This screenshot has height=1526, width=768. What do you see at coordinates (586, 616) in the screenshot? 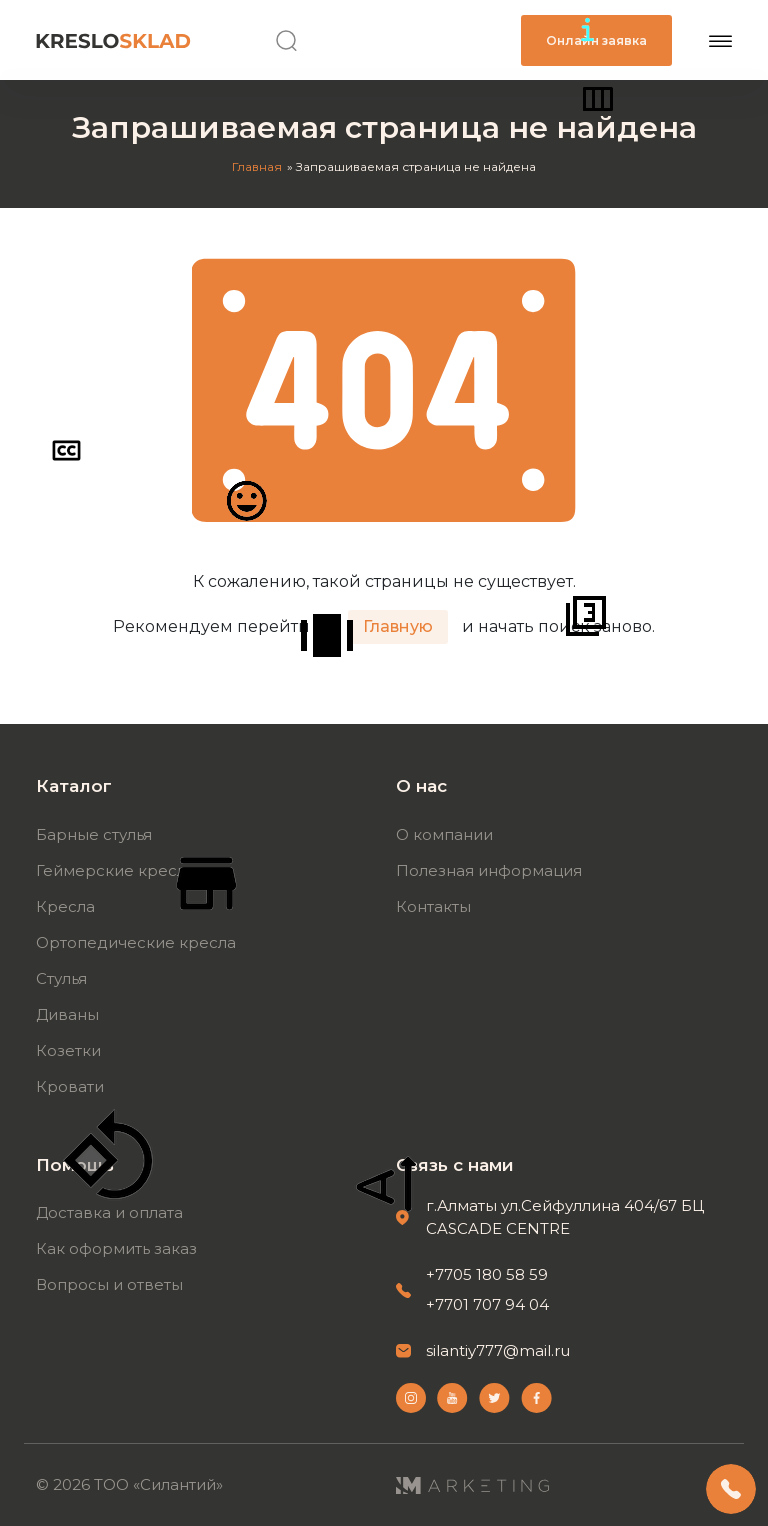
I see `apply filter preset 3` at bounding box center [586, 616].